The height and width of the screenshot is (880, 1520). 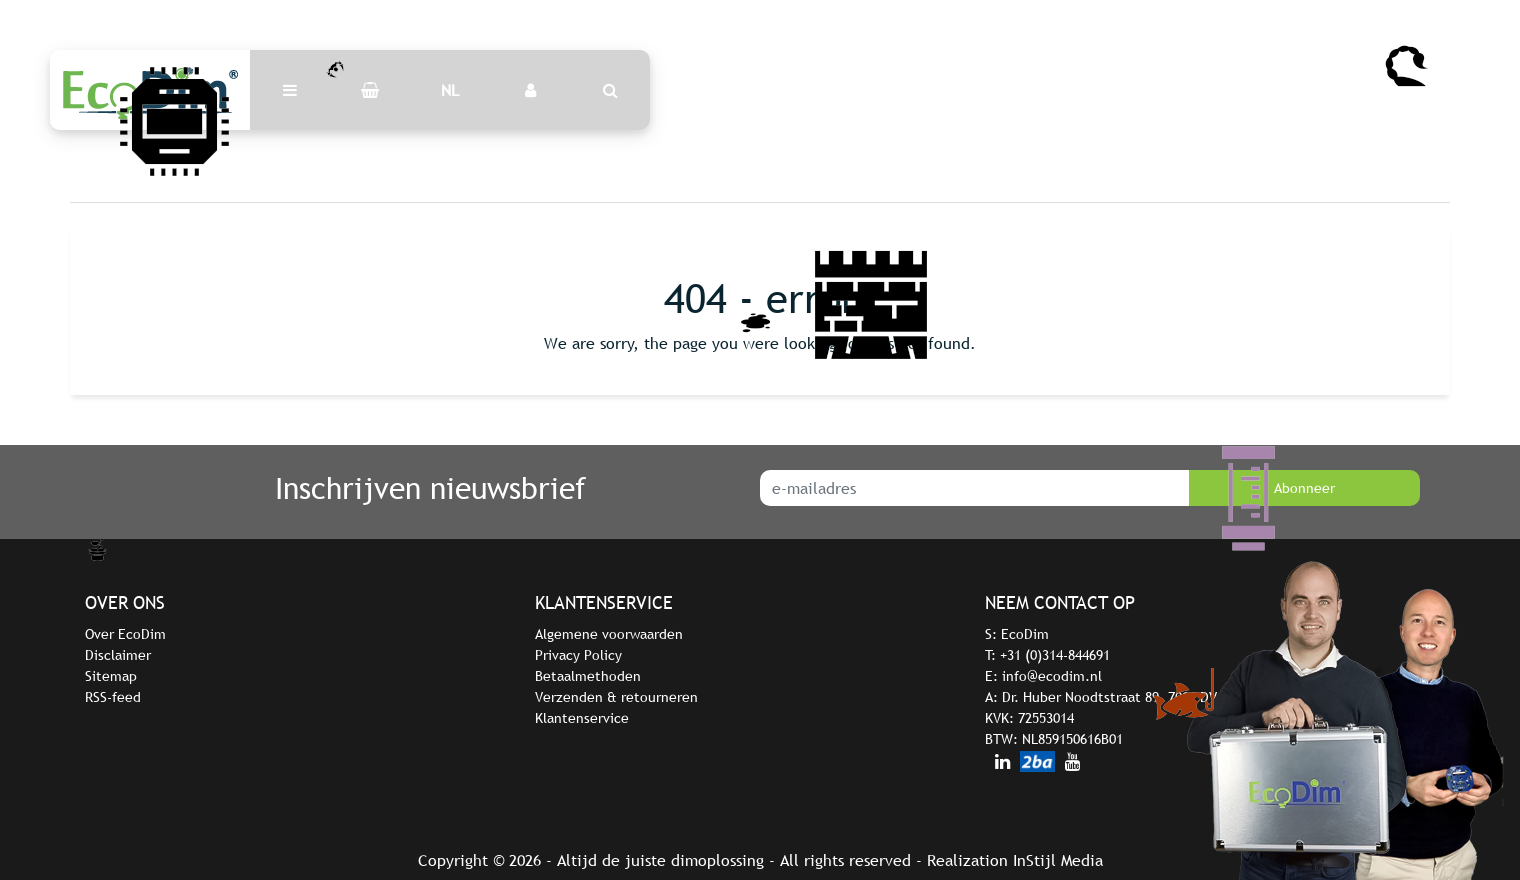 What do you see at coordinates (1185, 698) in the screenshot?
I see `access fishing mini-game or activity` at bounding box center [1185, 698].